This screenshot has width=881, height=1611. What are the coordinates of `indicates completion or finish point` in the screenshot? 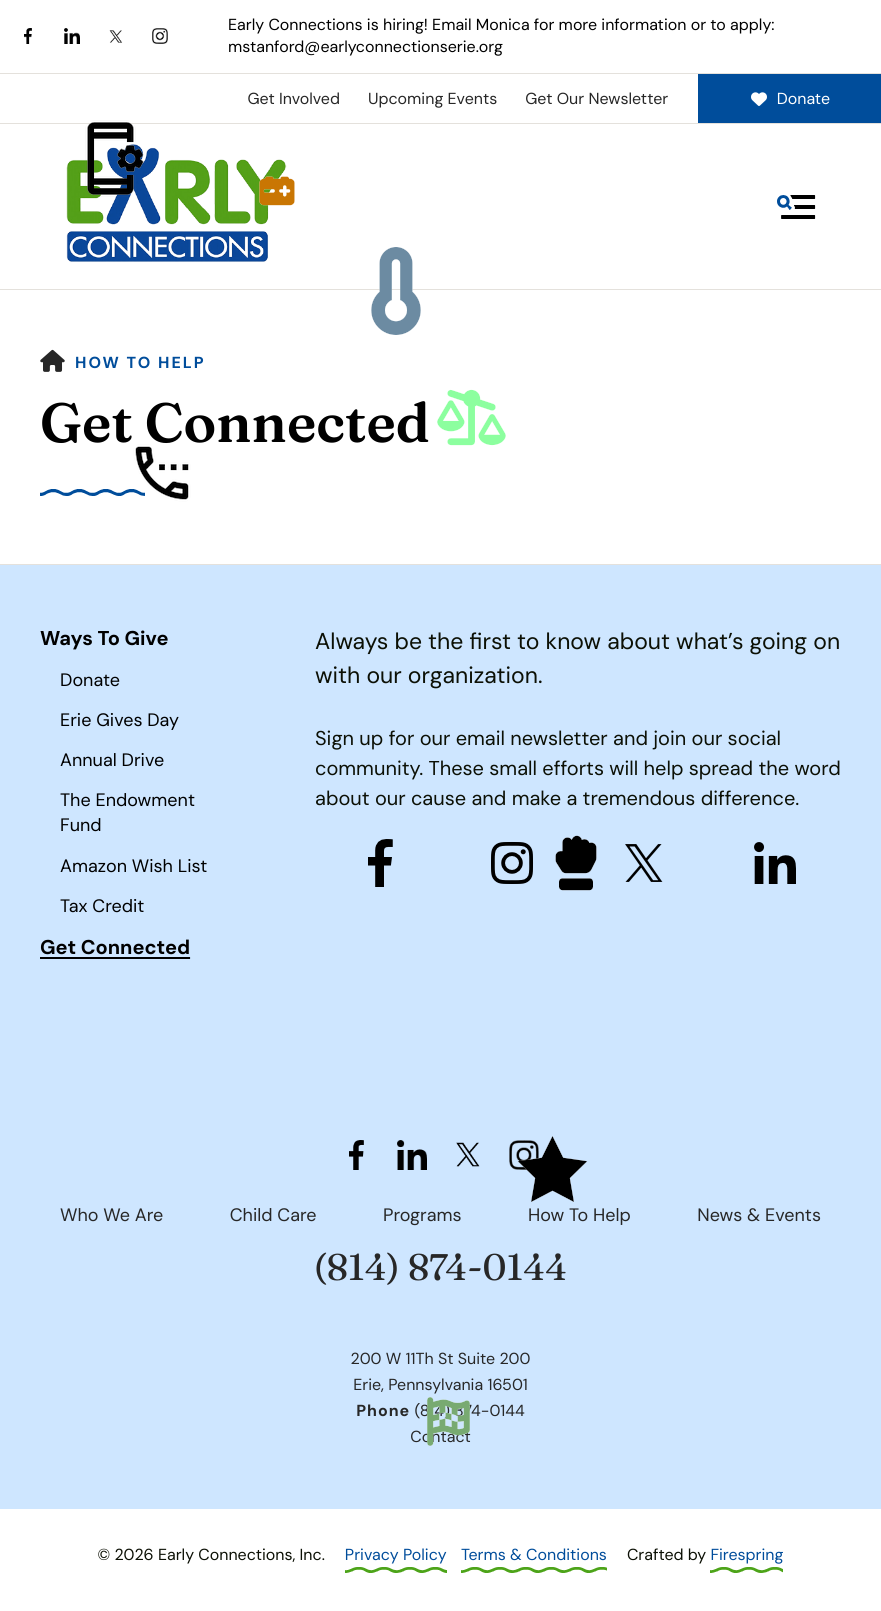 It's located at (448, 1421).